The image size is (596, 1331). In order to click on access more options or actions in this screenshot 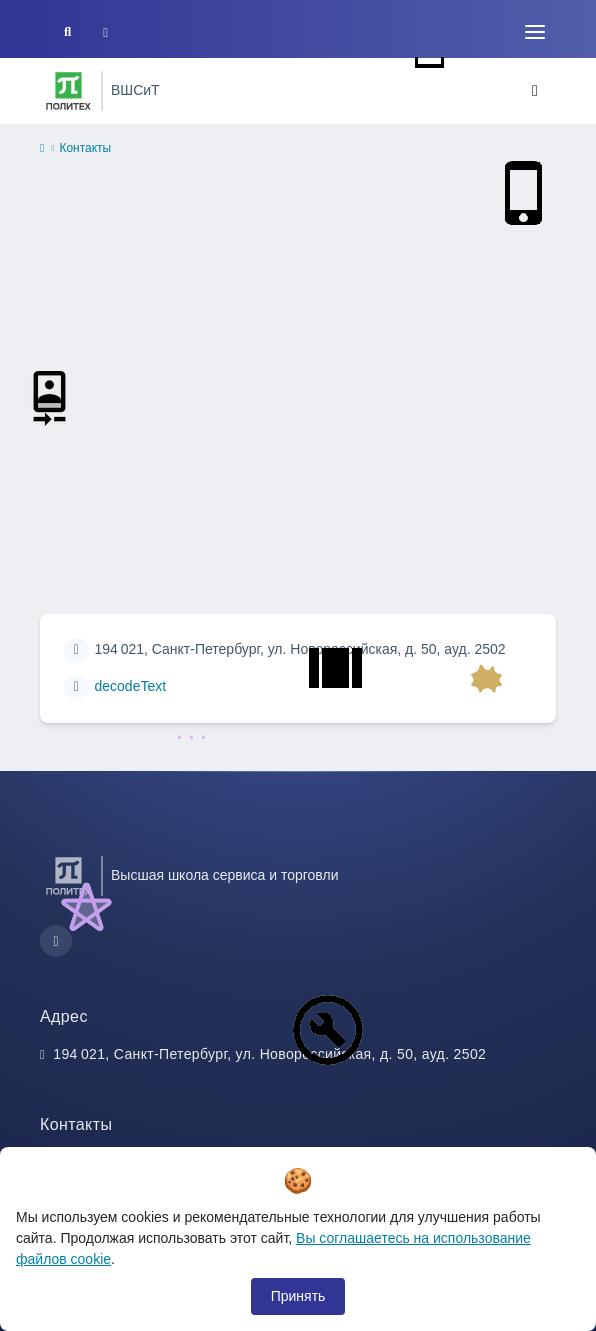, I will do `click(191, 737)`.